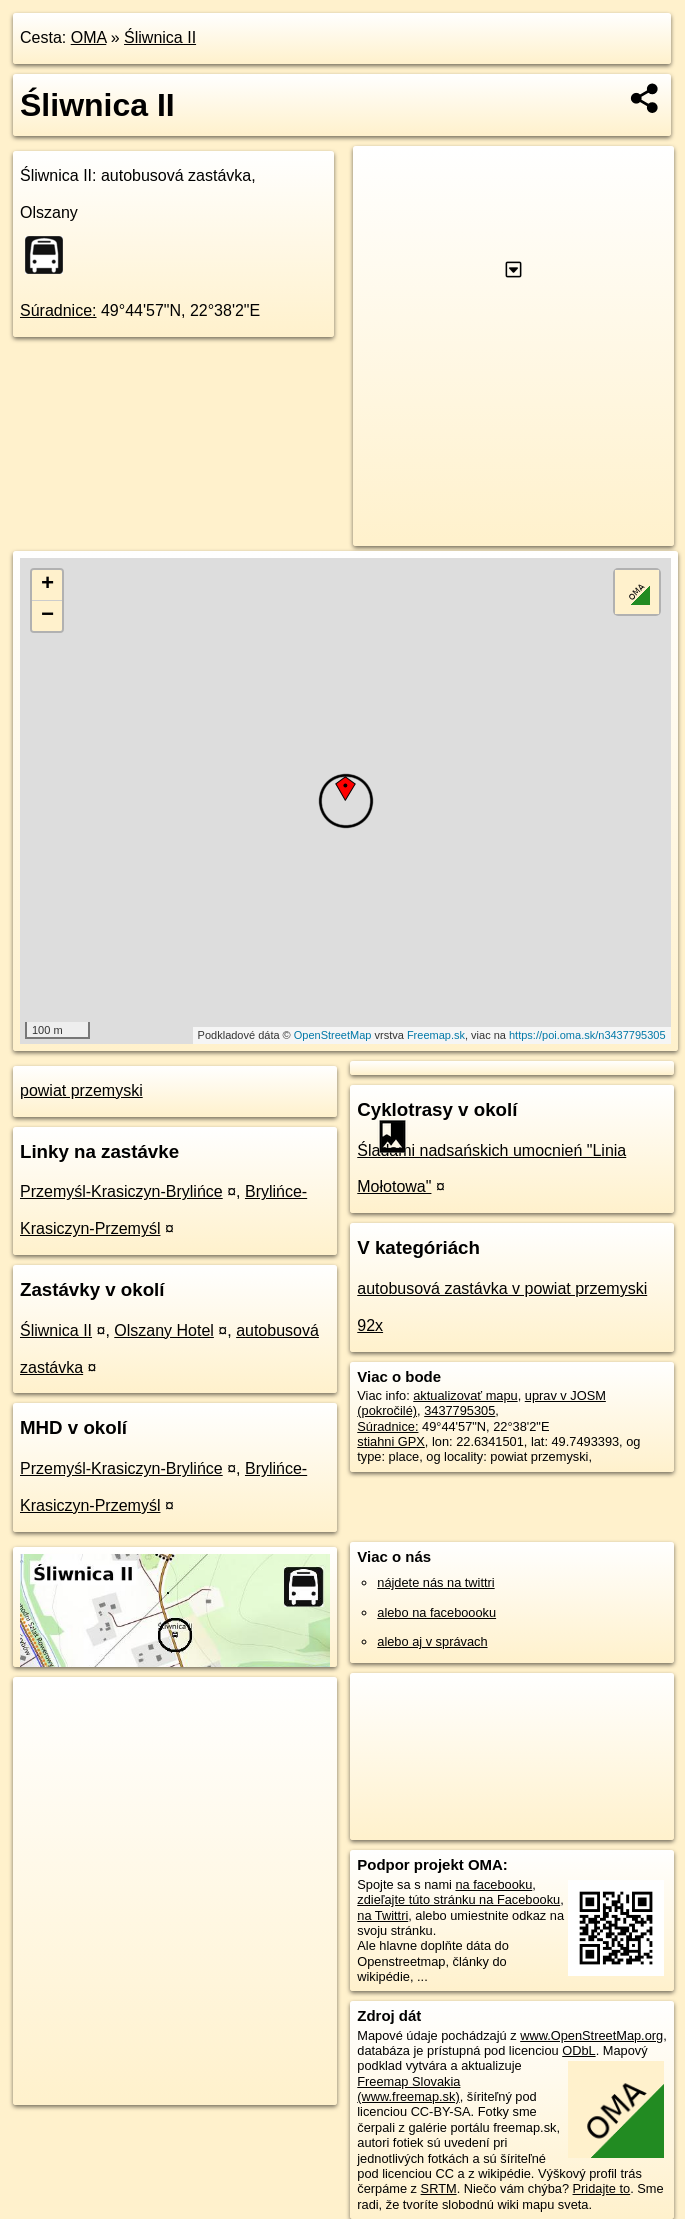  I want to click on expand dropdown menu, so click(513, 269).